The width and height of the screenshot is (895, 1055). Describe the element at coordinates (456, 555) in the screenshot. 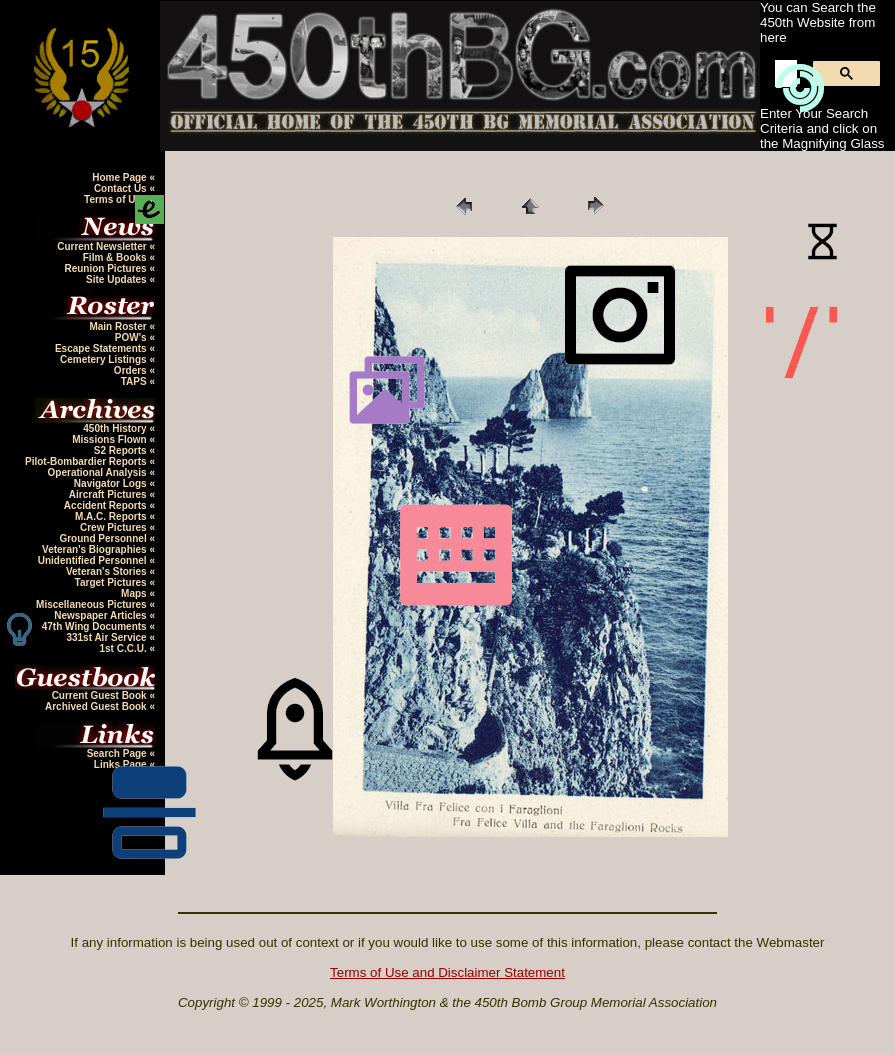

I see `open the on-screen keyboard` at that location.